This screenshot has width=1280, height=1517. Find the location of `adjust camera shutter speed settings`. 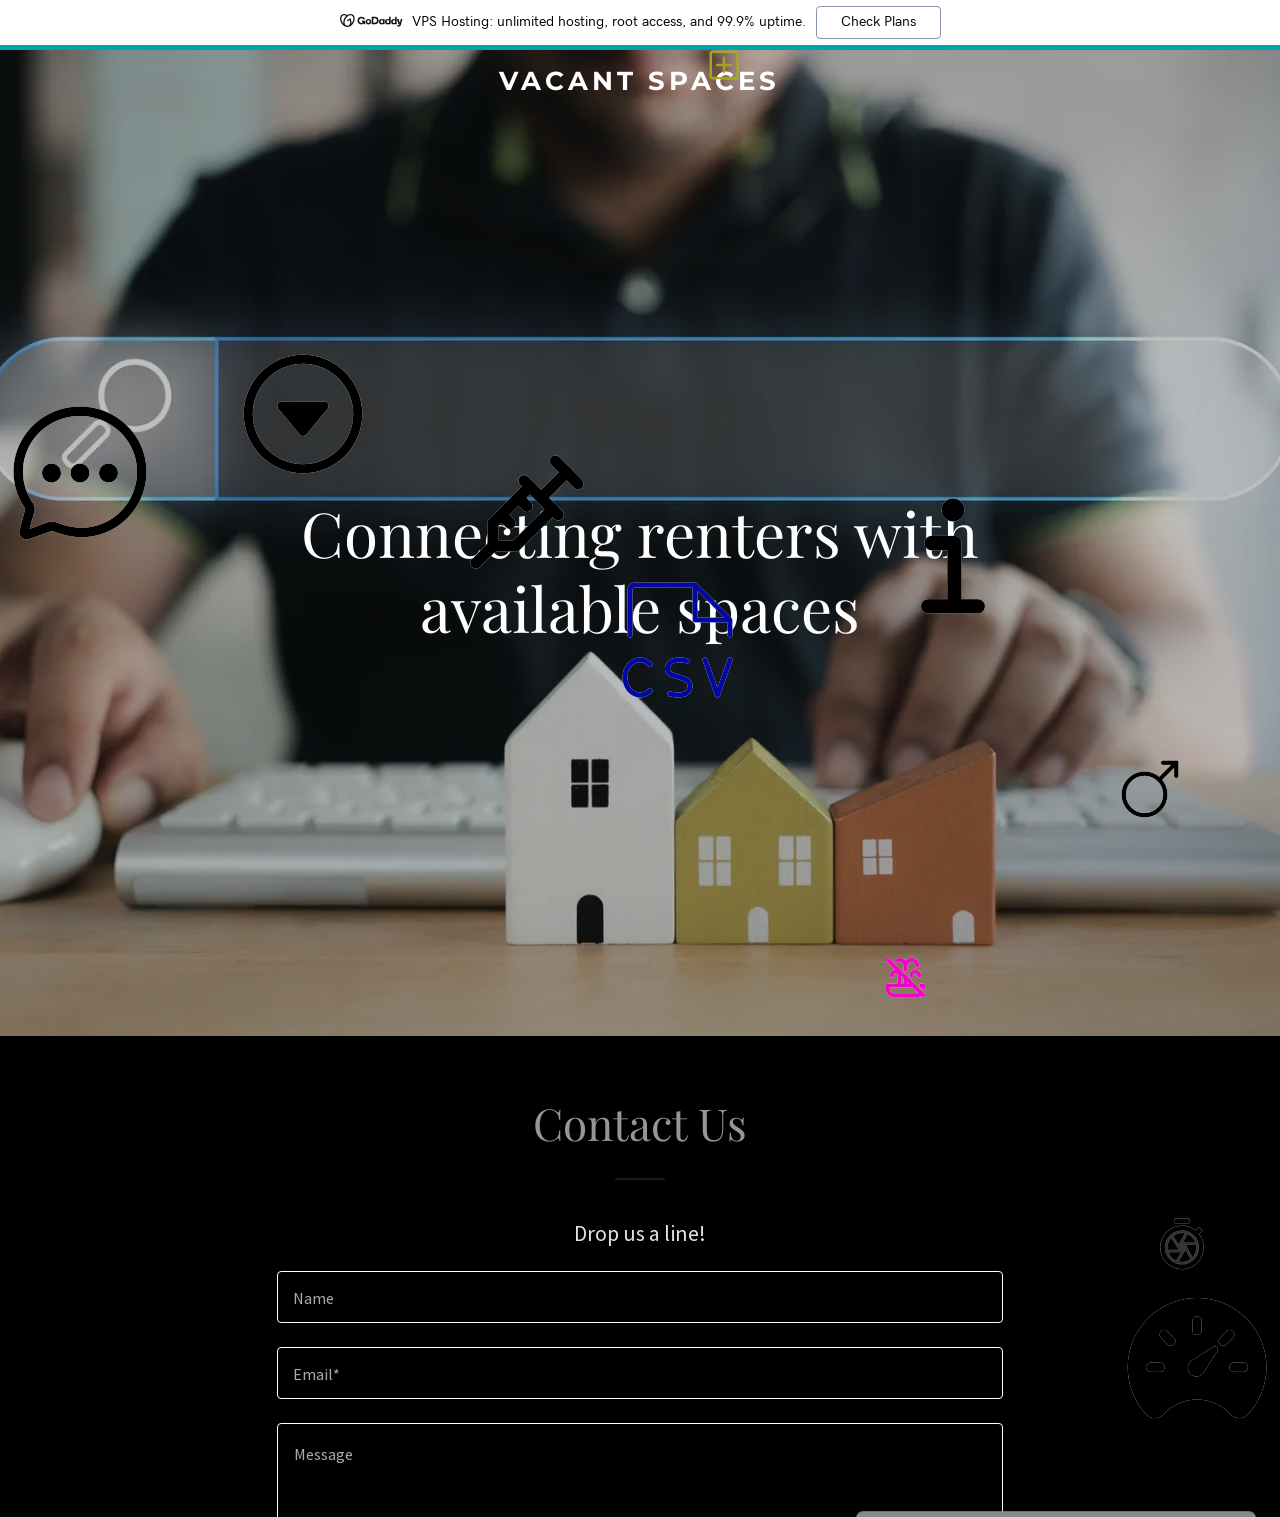

adjust camera shutter speed settings is located at coordinates (1182, 1245).